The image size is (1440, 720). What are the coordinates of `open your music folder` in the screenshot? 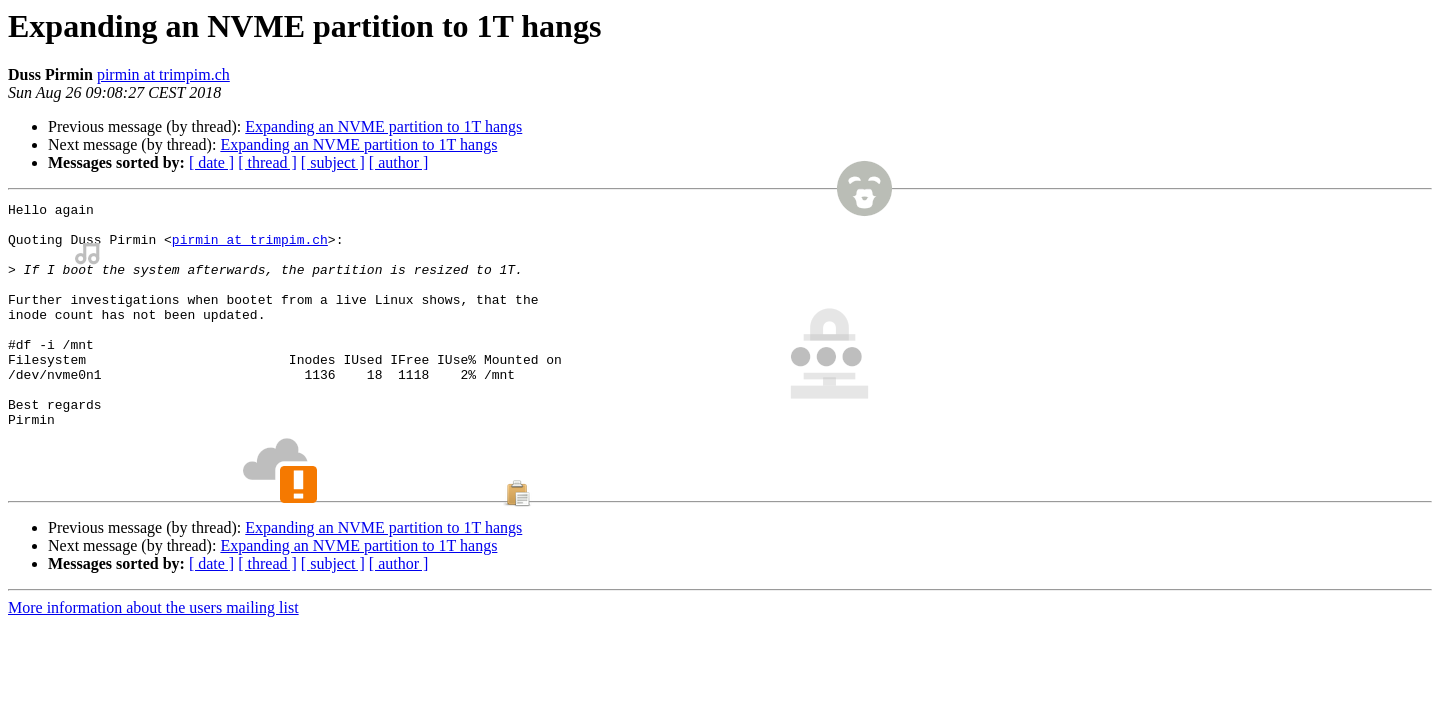 It's located at (88, 253).